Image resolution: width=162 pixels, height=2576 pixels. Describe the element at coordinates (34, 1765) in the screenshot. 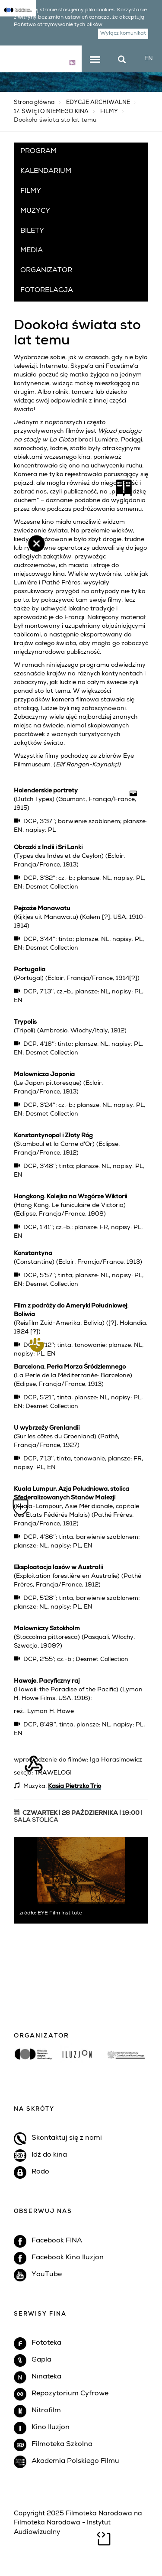

I see `configure webhook integrations` at that location.